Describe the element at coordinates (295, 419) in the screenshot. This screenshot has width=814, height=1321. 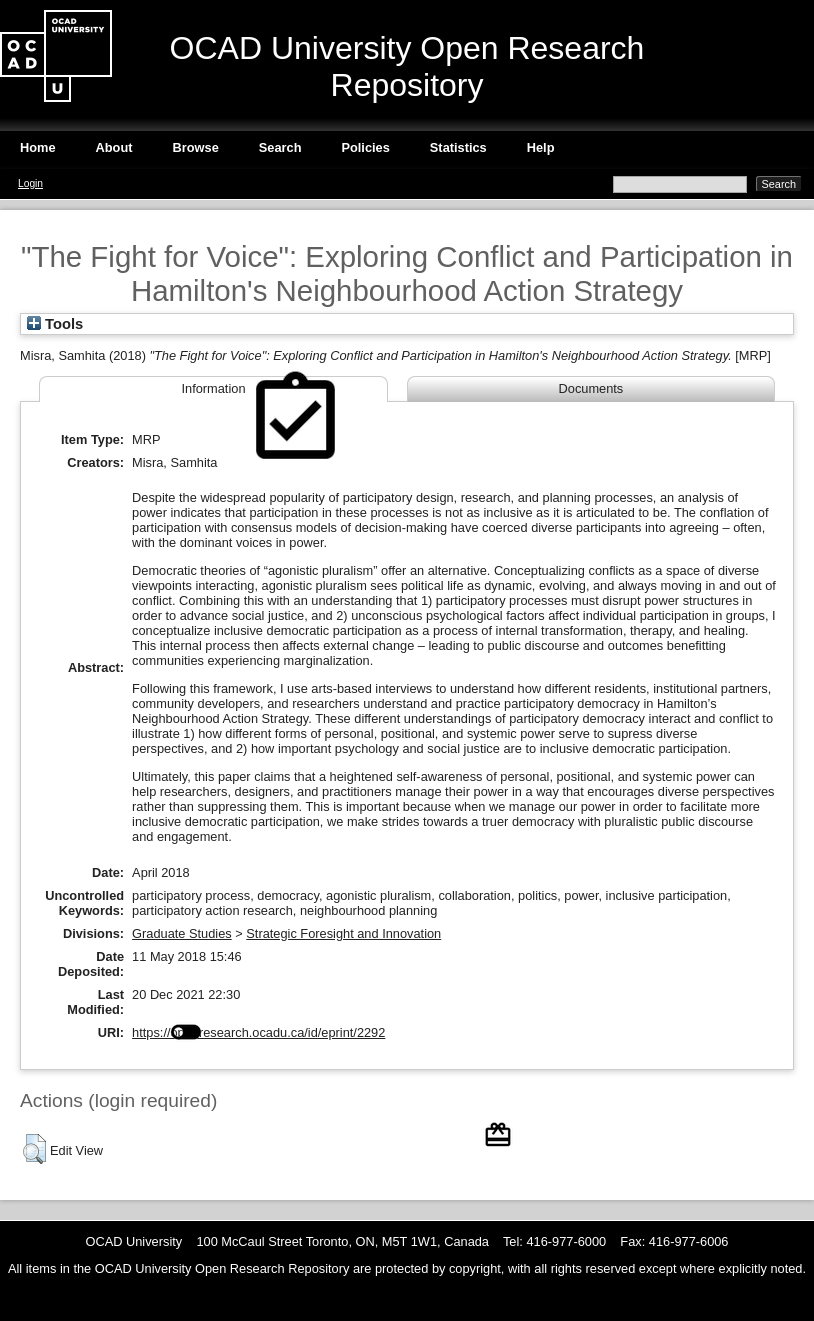
I see `task completed successfully` at that location.